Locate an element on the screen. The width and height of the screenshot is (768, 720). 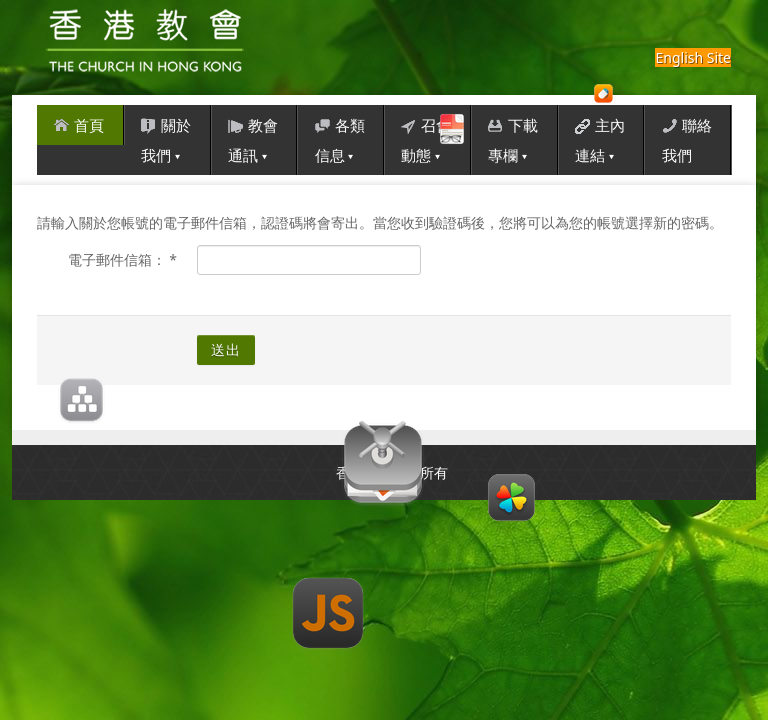
open papers app for reading and organizing documents is located at coordinates (452, 129).